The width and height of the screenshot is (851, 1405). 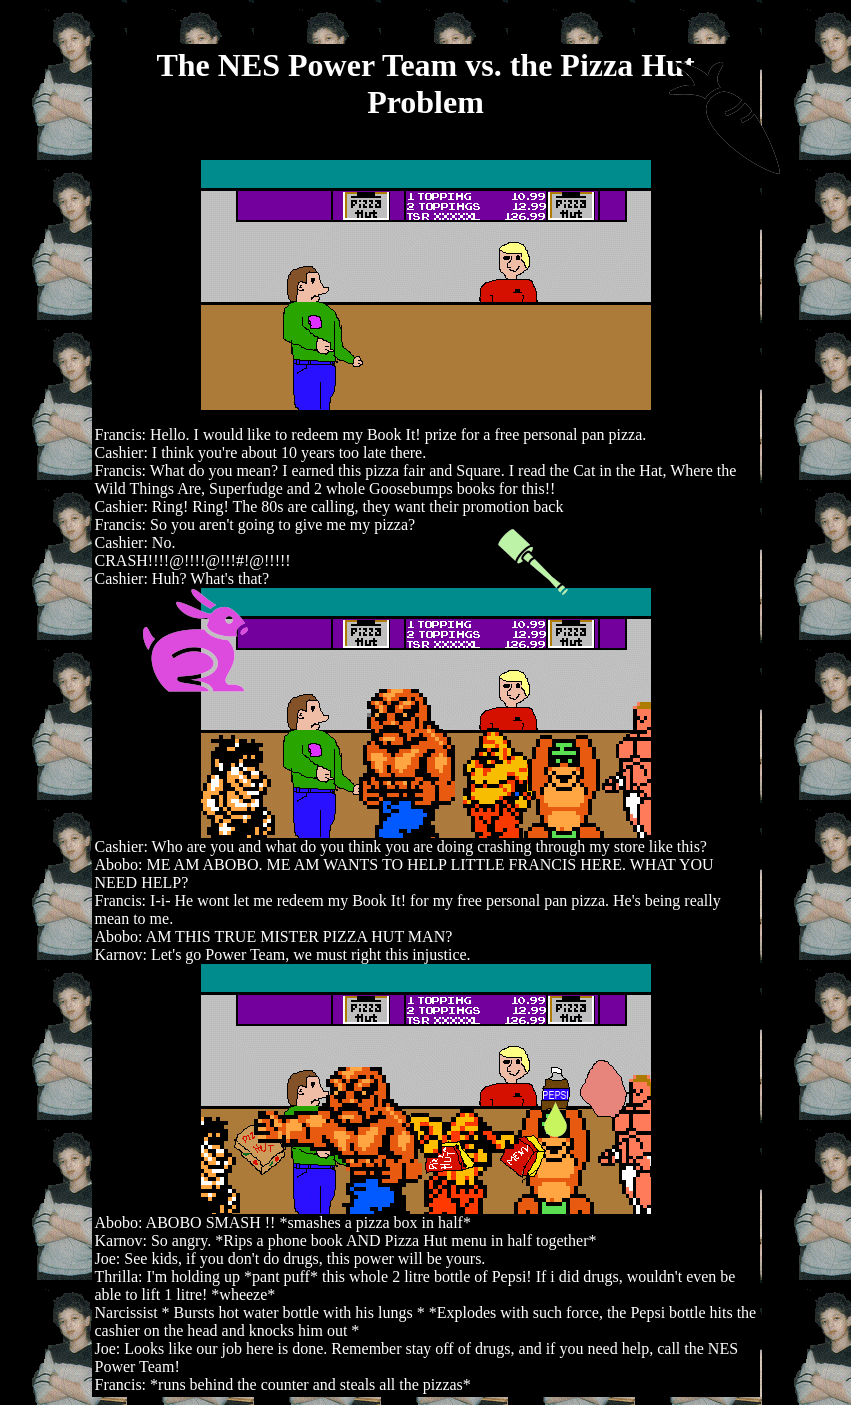 I want to click on indicates water or hydration level, so click(x=555, y=1119).